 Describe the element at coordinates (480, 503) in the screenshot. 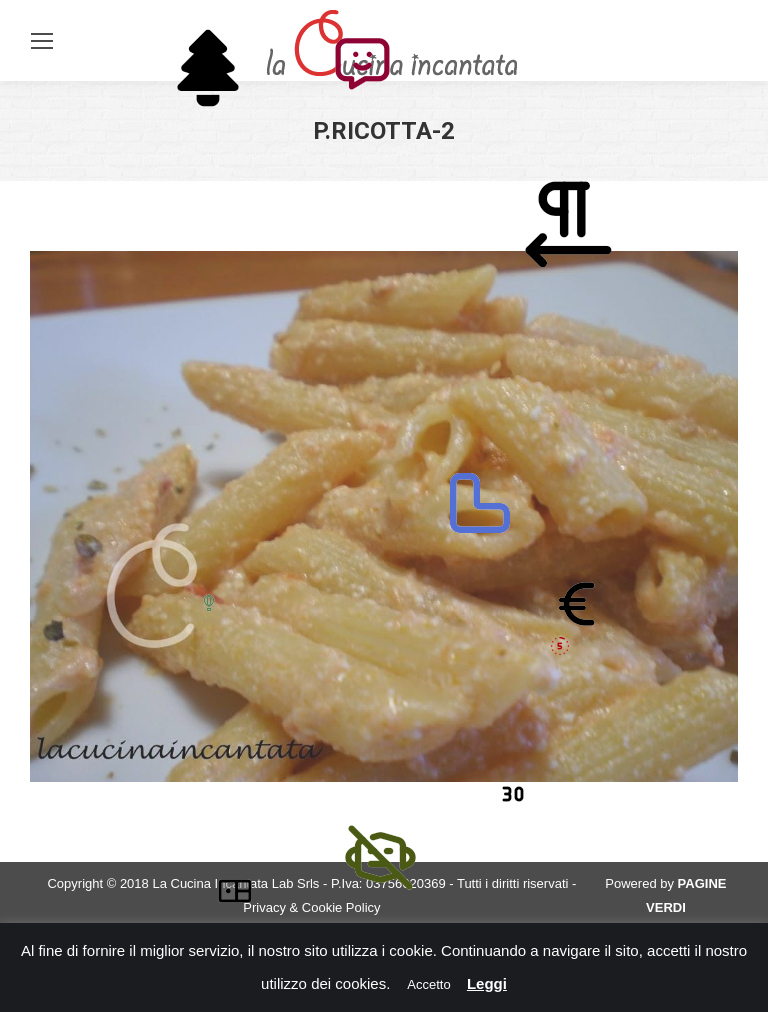

I see `connect two paths with a straight corner join` at that location.